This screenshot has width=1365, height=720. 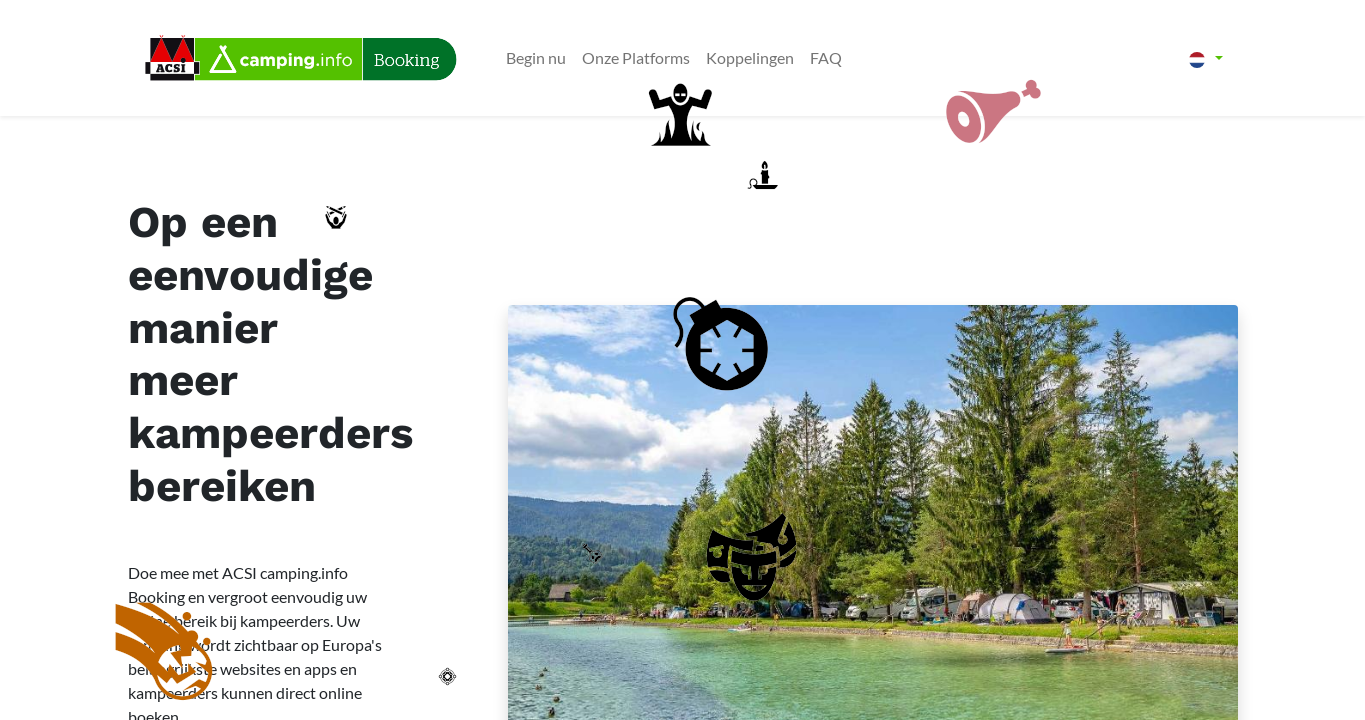 I want to click on activate ice bomb ability or weapon, so click(x=721, y=344).